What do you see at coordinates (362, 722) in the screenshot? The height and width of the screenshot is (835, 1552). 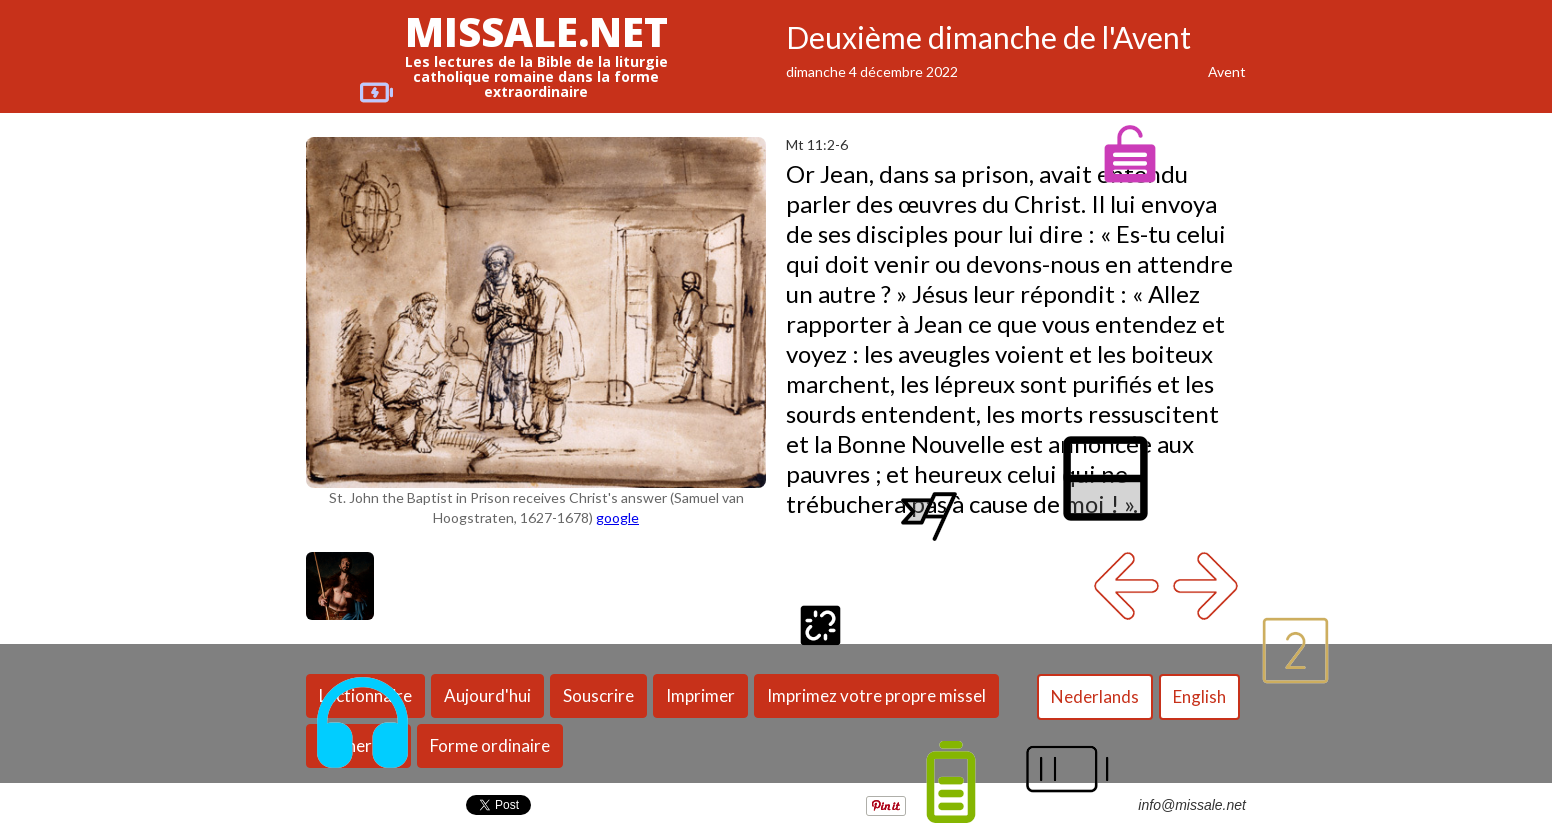 I see `access audio or music playback` at bounding box center [362, 722].